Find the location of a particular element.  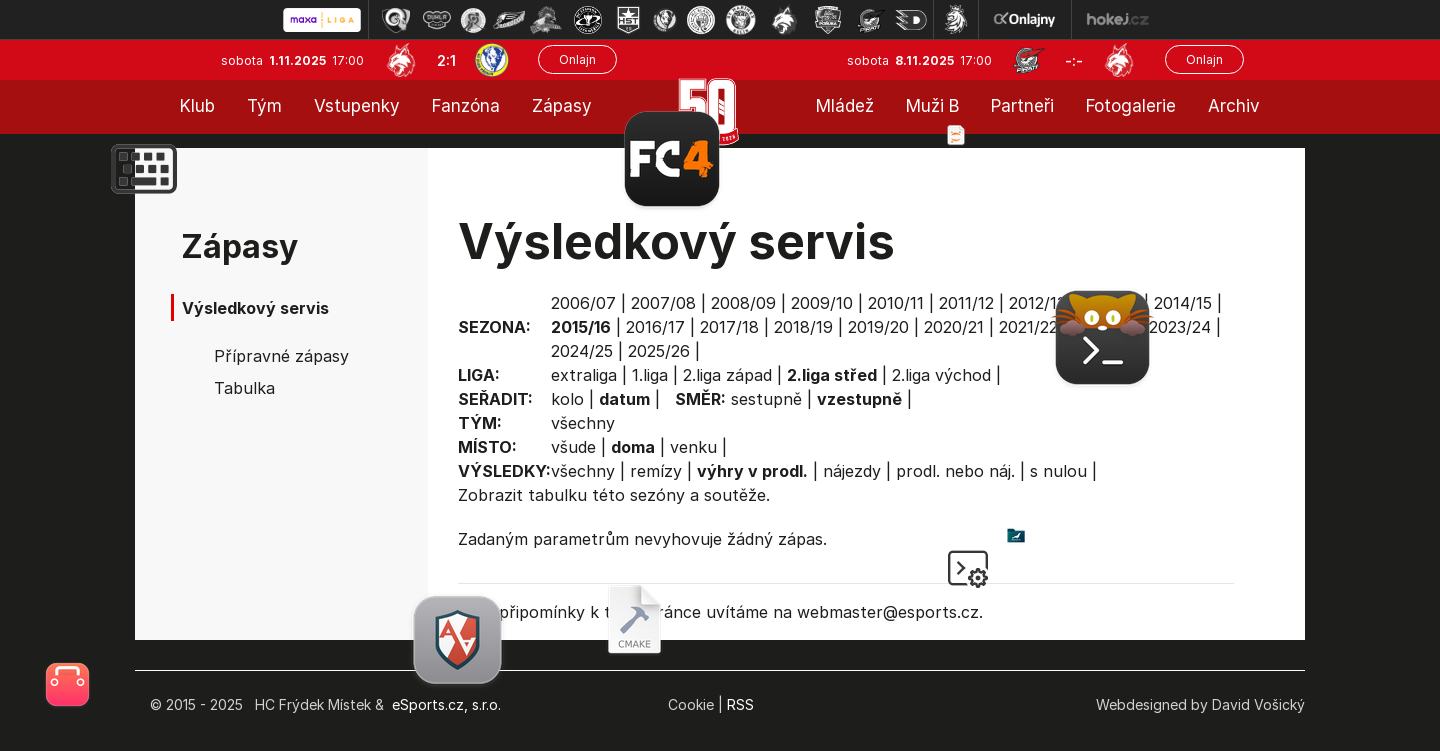

open apparmor security preferences is located at coordinates (457, 641).